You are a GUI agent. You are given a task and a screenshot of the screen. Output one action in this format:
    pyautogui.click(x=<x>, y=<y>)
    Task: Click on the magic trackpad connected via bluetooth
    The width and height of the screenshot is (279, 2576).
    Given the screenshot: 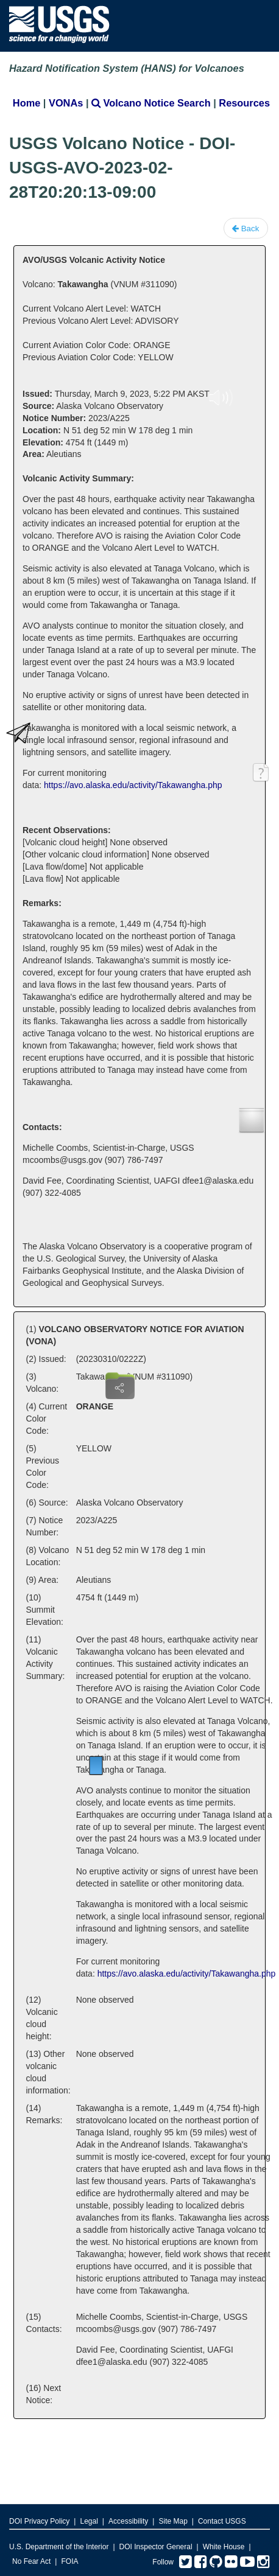 What is the action you would take?
    pyautogui.click(x=252, y=1121)
    